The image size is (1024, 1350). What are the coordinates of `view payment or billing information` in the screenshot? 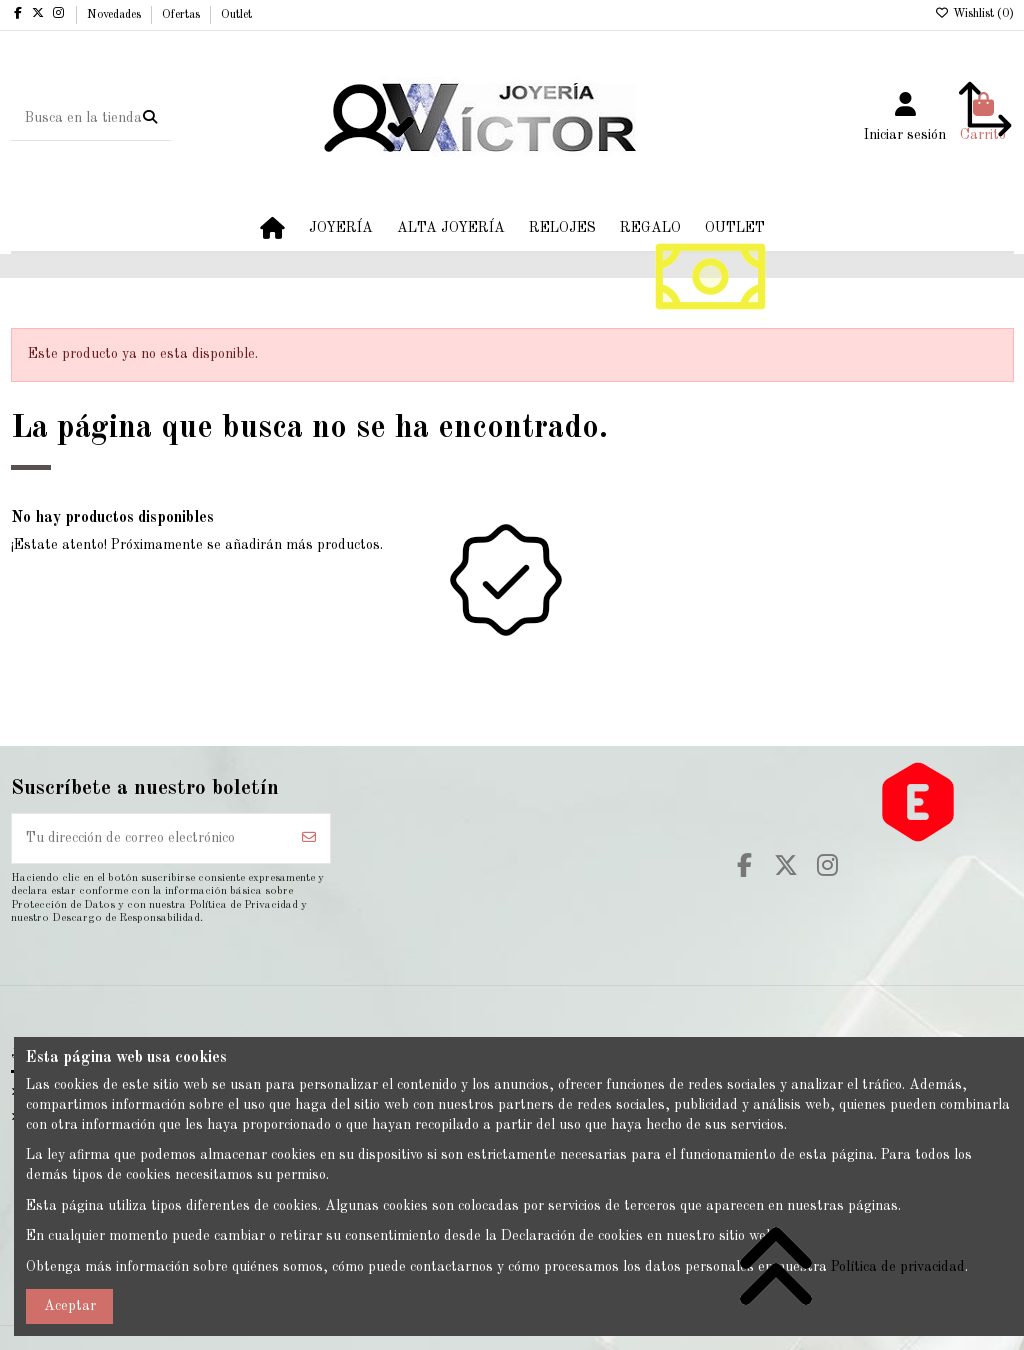 It's located at (710, 276).